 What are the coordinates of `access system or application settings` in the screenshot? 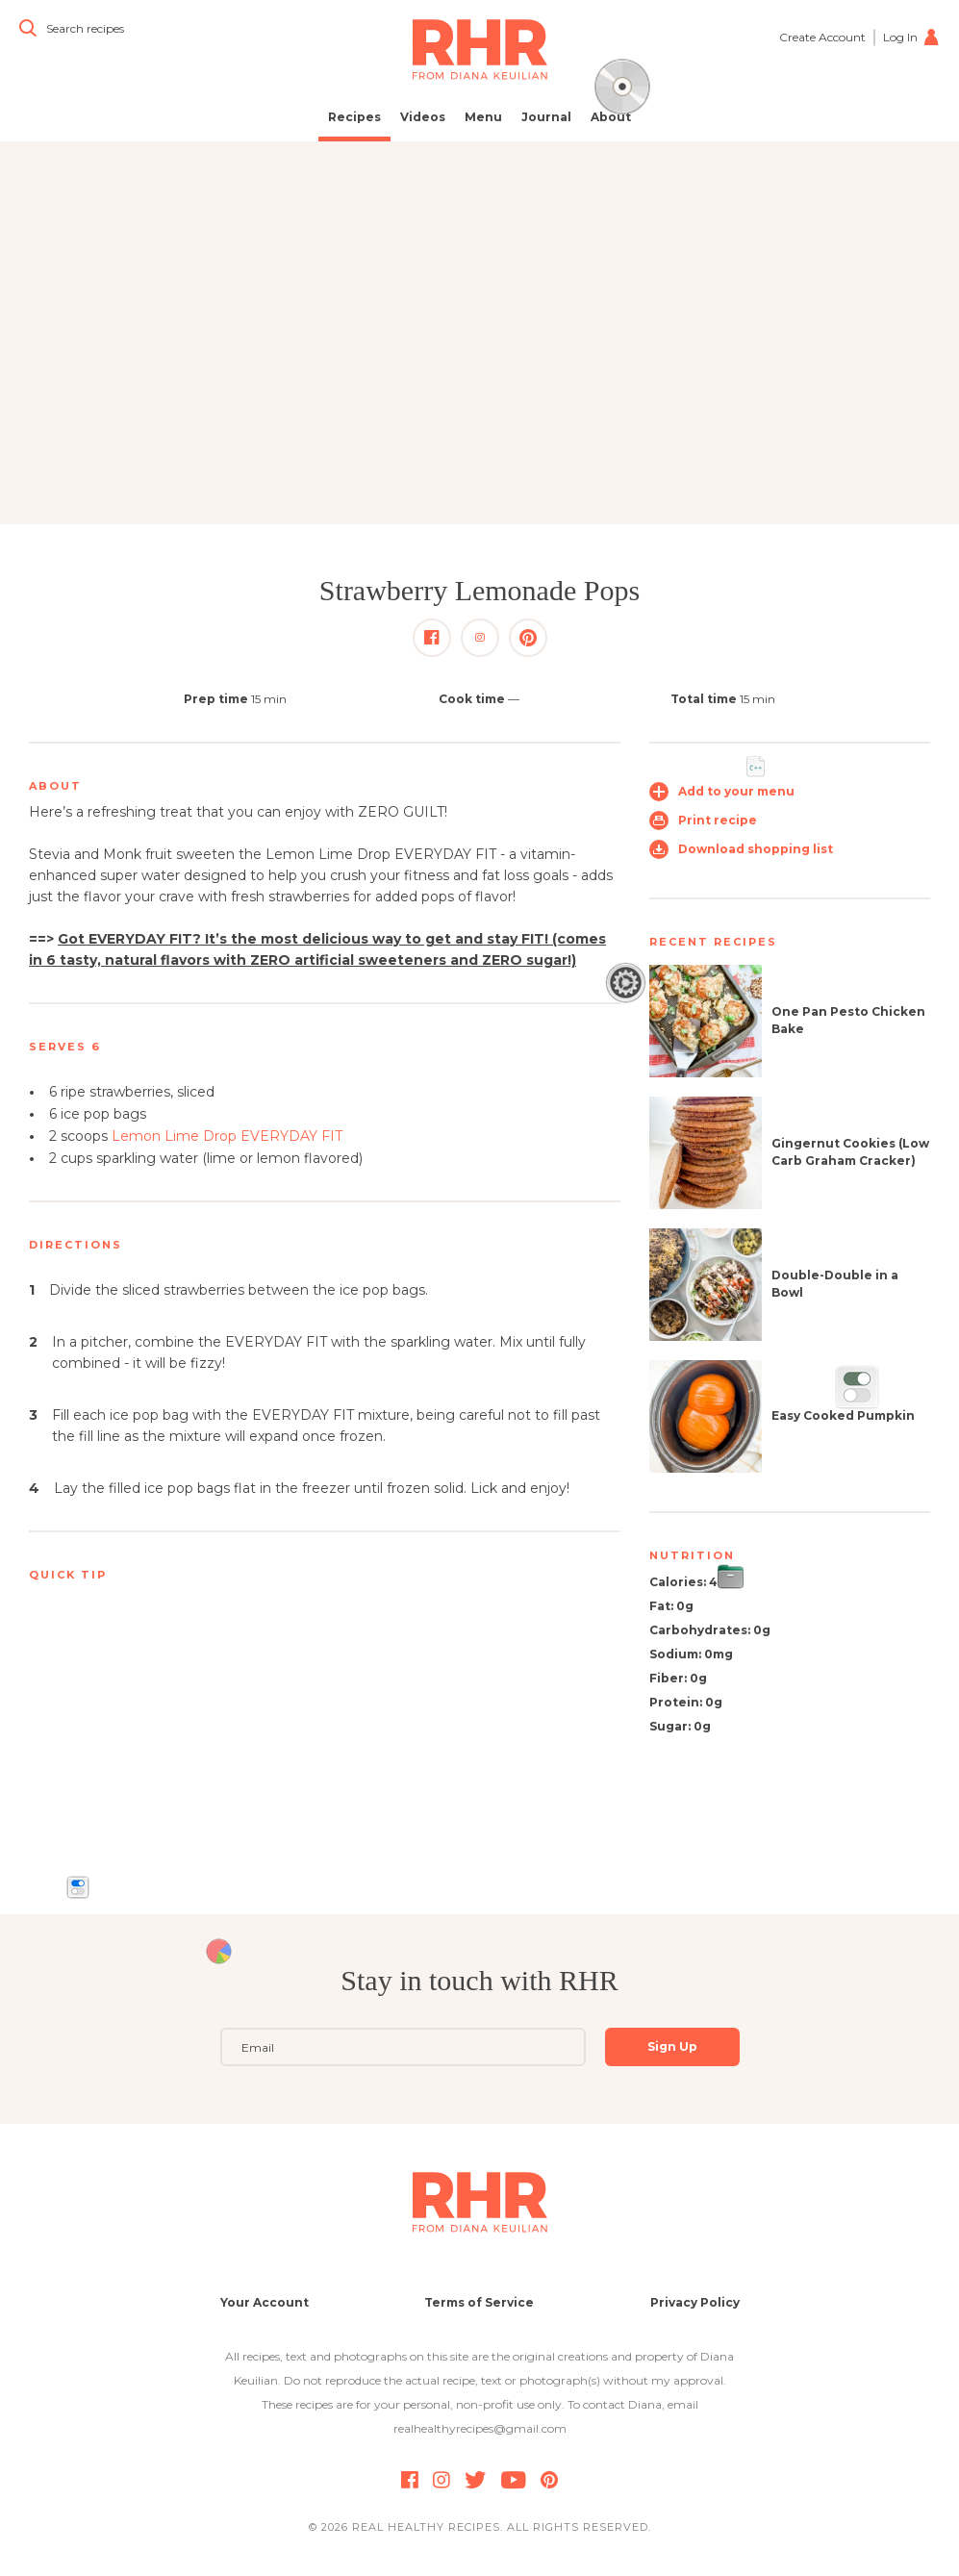 It's located at (625, 982).